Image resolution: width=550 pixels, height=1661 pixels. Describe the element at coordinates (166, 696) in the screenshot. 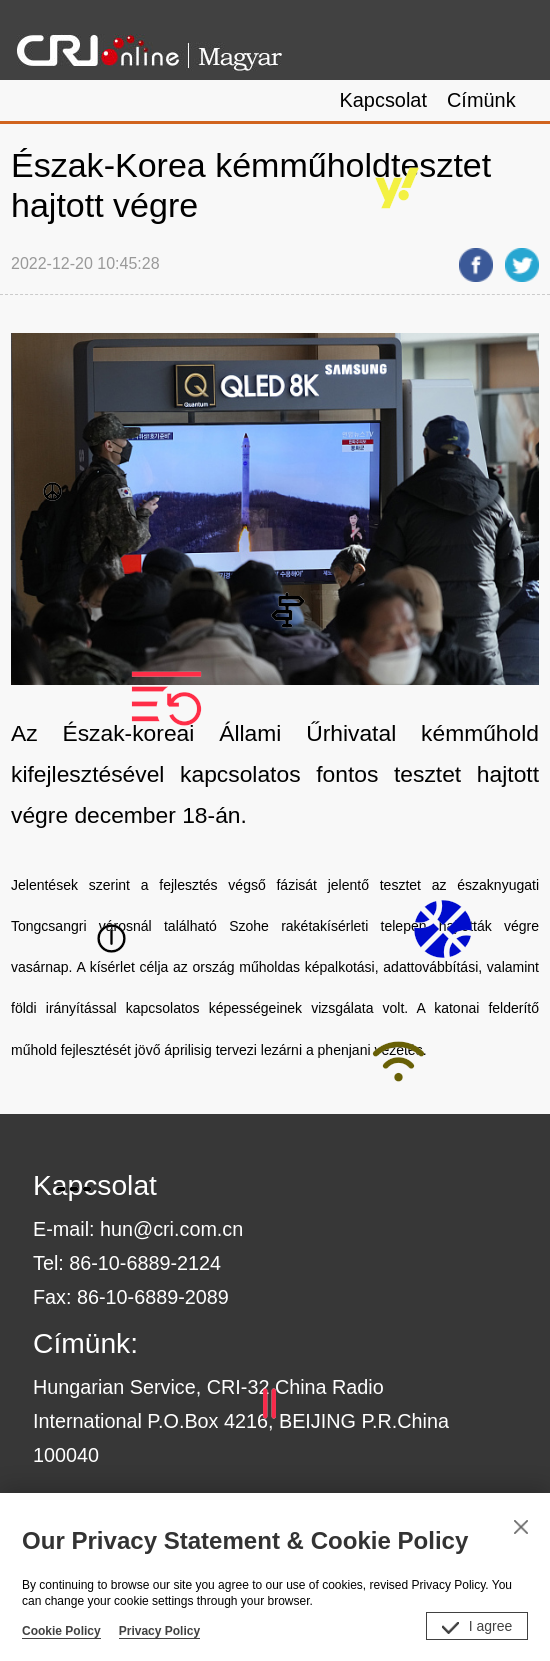

I see `restart the current debug frame` at that location.